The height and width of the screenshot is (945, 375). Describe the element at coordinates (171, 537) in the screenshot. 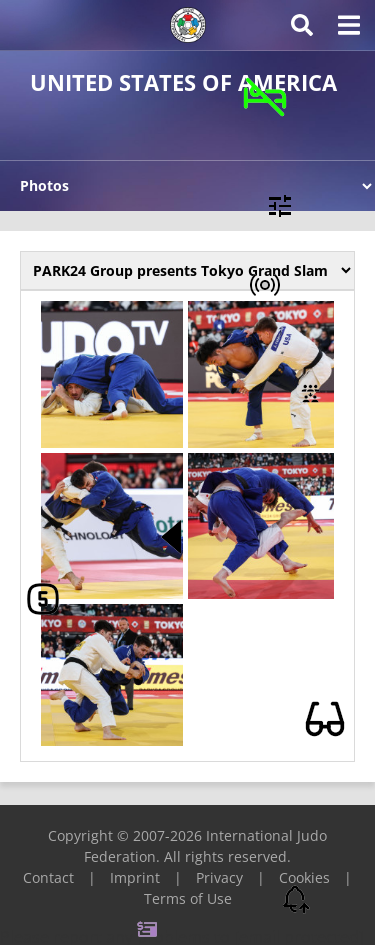

I see `go back to the previous screen` at that location.